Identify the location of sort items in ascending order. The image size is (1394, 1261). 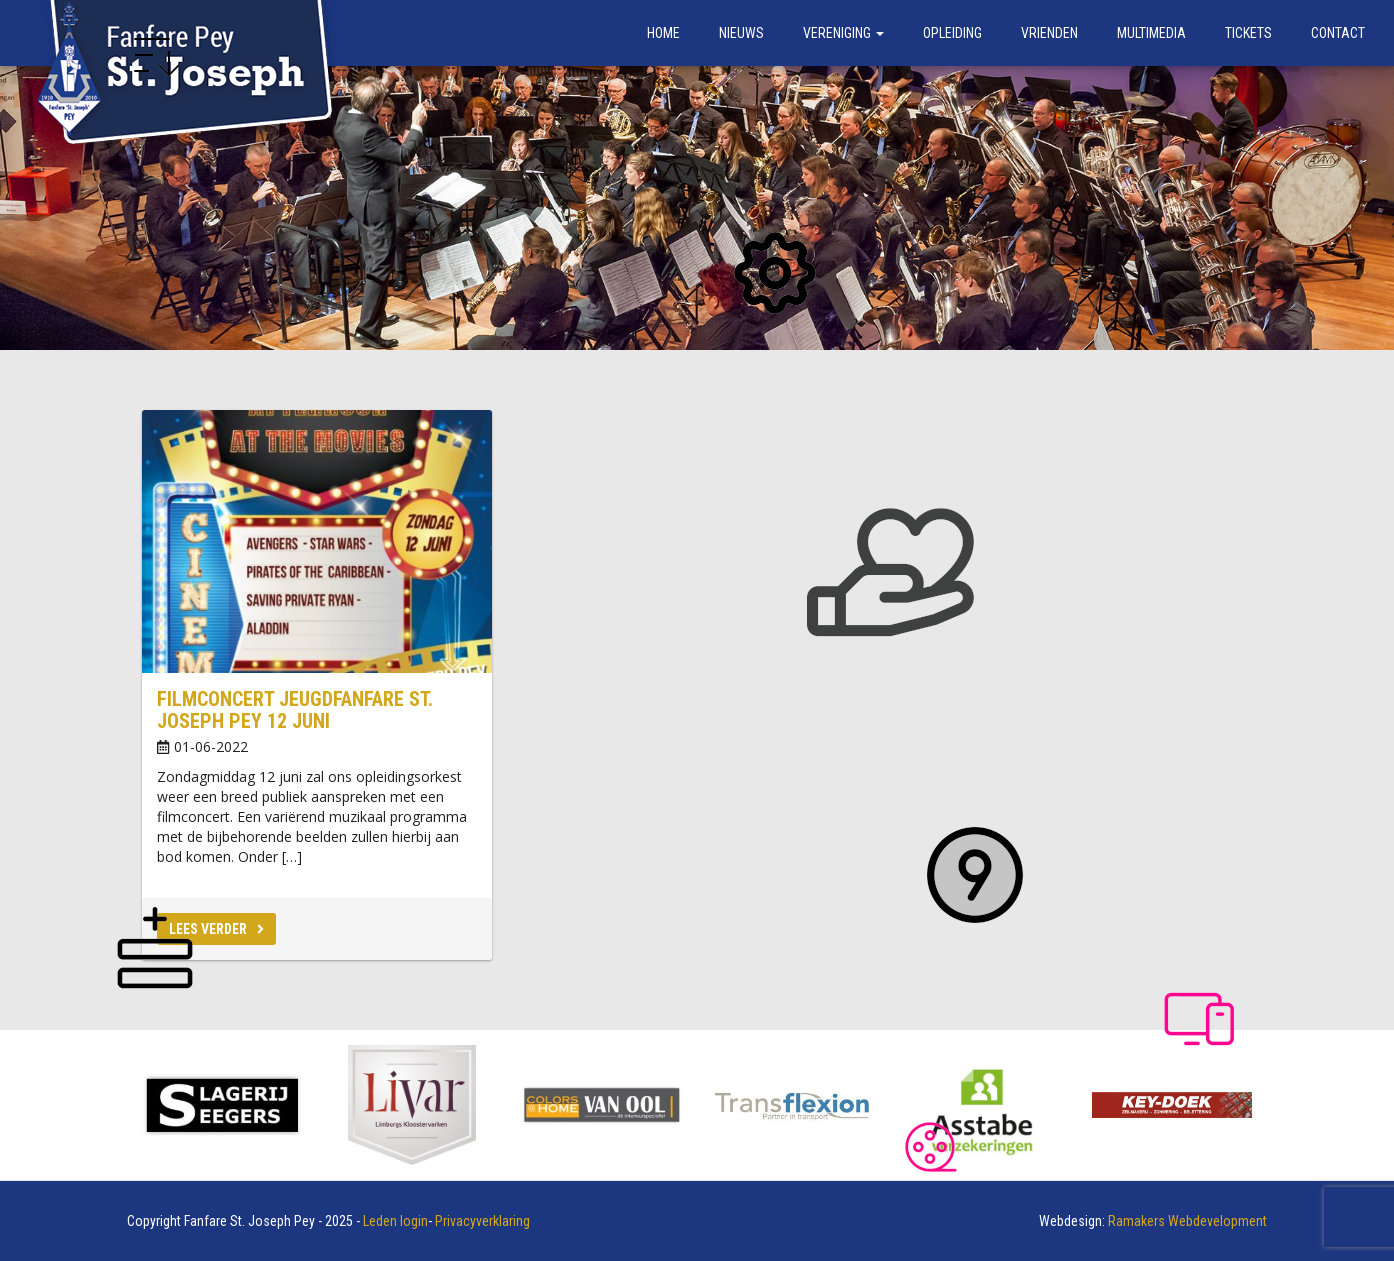
(155, 55).